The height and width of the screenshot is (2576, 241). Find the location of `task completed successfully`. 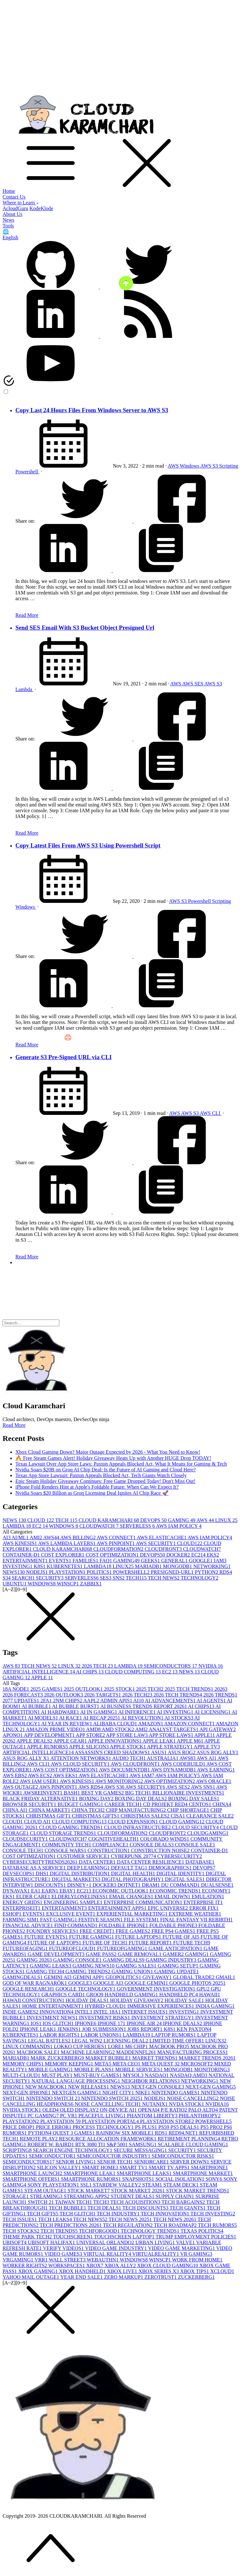

task completed successfully is located at coordinates (9, 380).